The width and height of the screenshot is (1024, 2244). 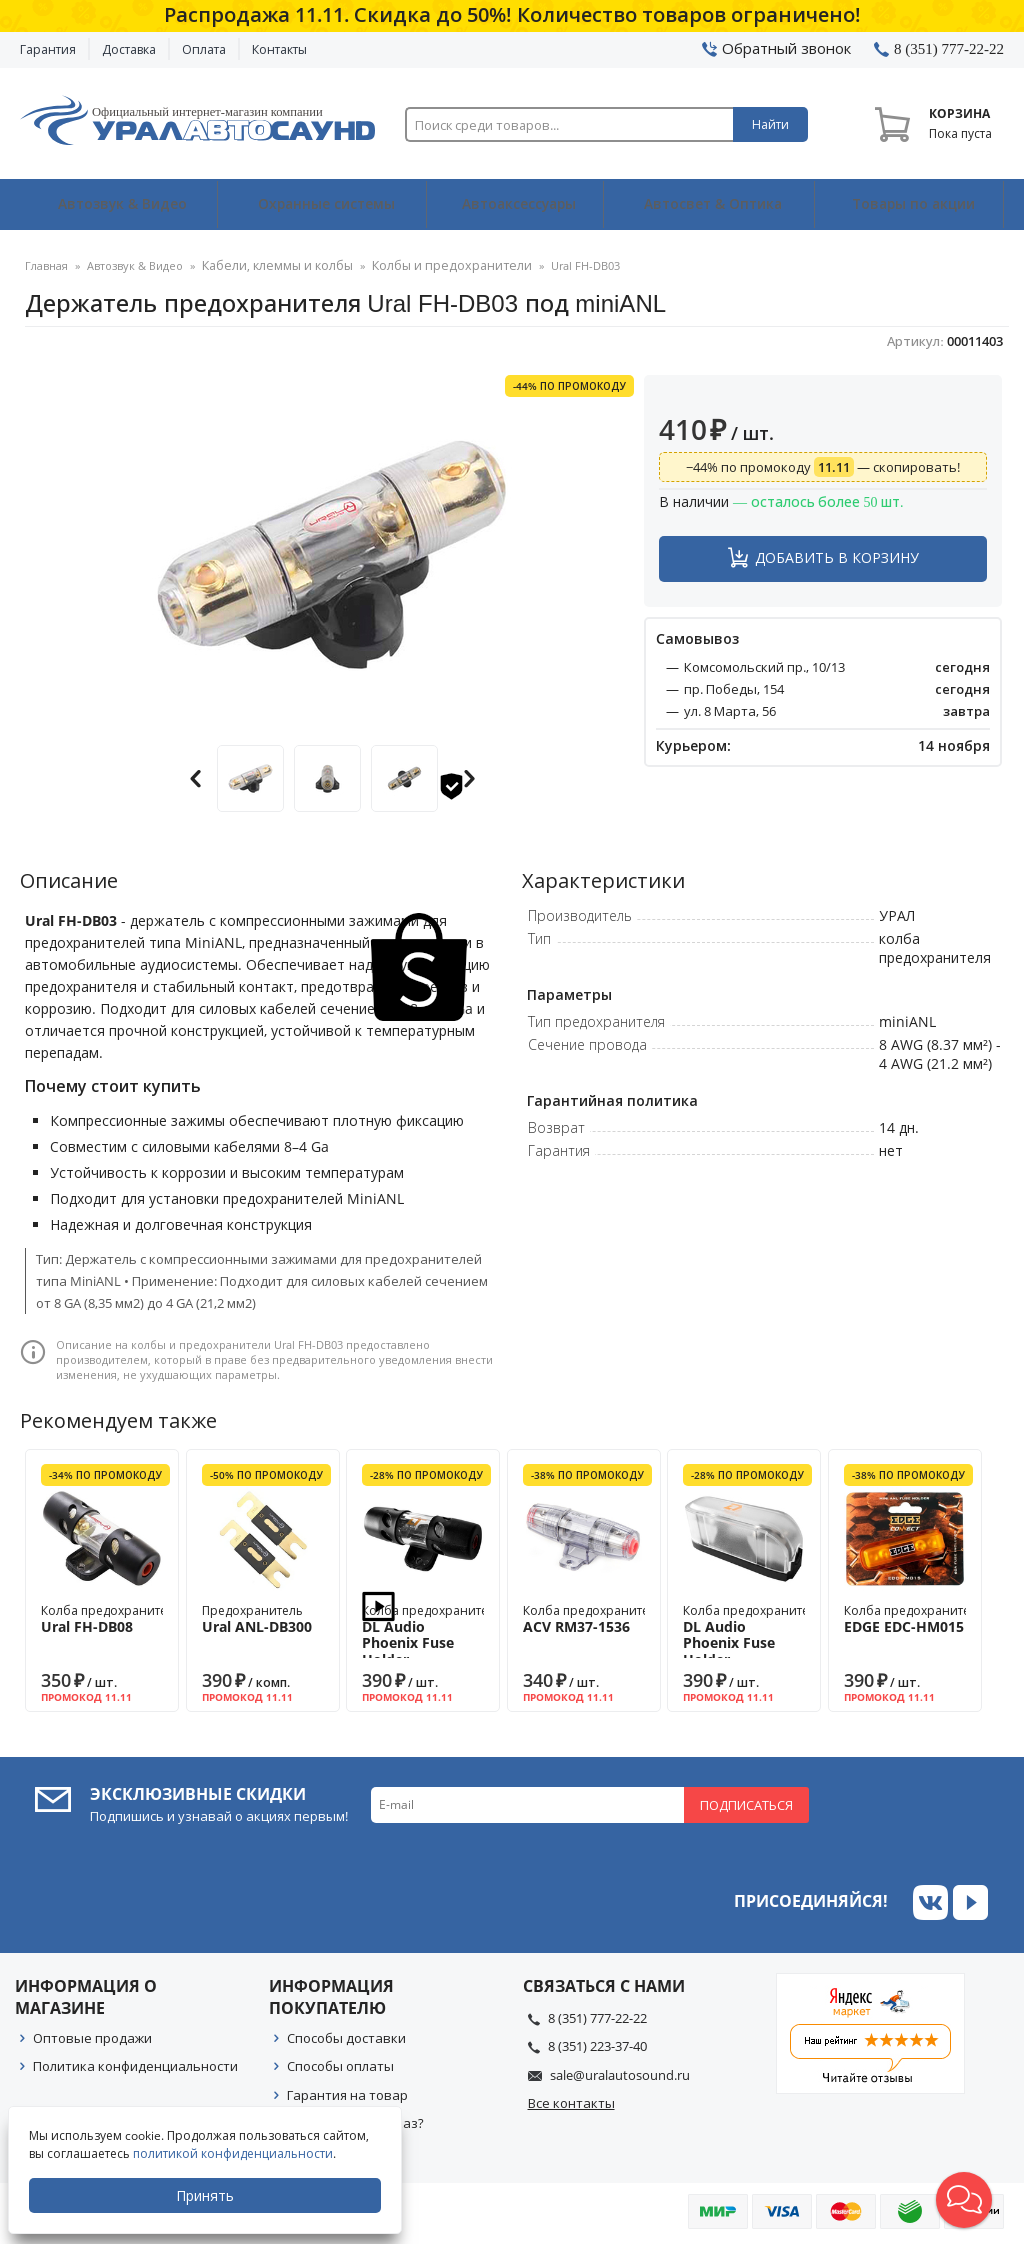 What do you see at coordinates (419, 967) in the screenshot?
I see `open the Shopee shopping app` at bounding box center [419, 967].